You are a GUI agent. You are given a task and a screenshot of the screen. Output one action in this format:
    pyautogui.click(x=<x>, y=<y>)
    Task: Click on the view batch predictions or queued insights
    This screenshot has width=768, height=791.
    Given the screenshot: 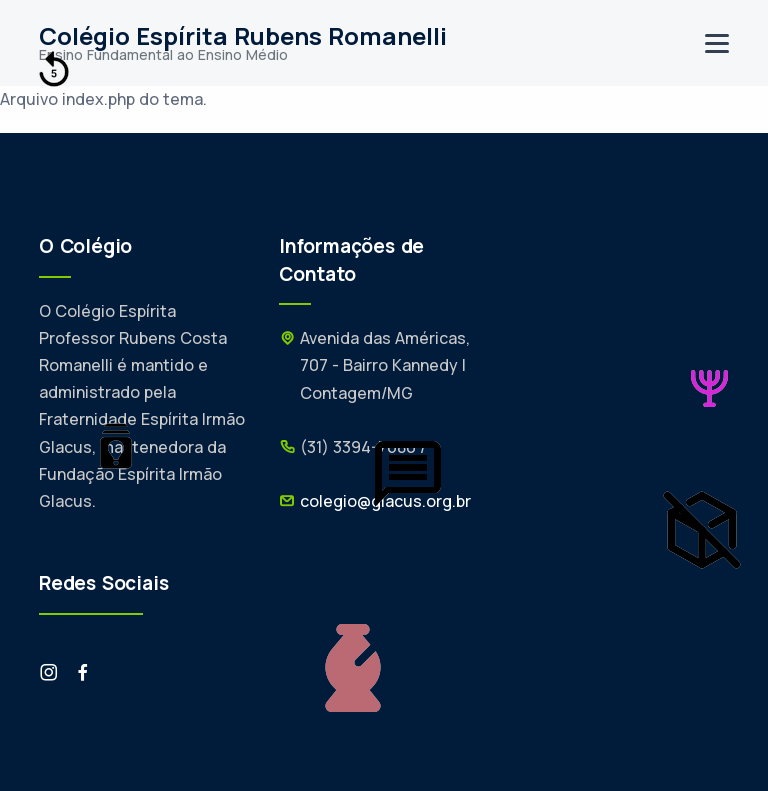 What is the action you would take?
    pyautogui.click(x=116, y=446)
    